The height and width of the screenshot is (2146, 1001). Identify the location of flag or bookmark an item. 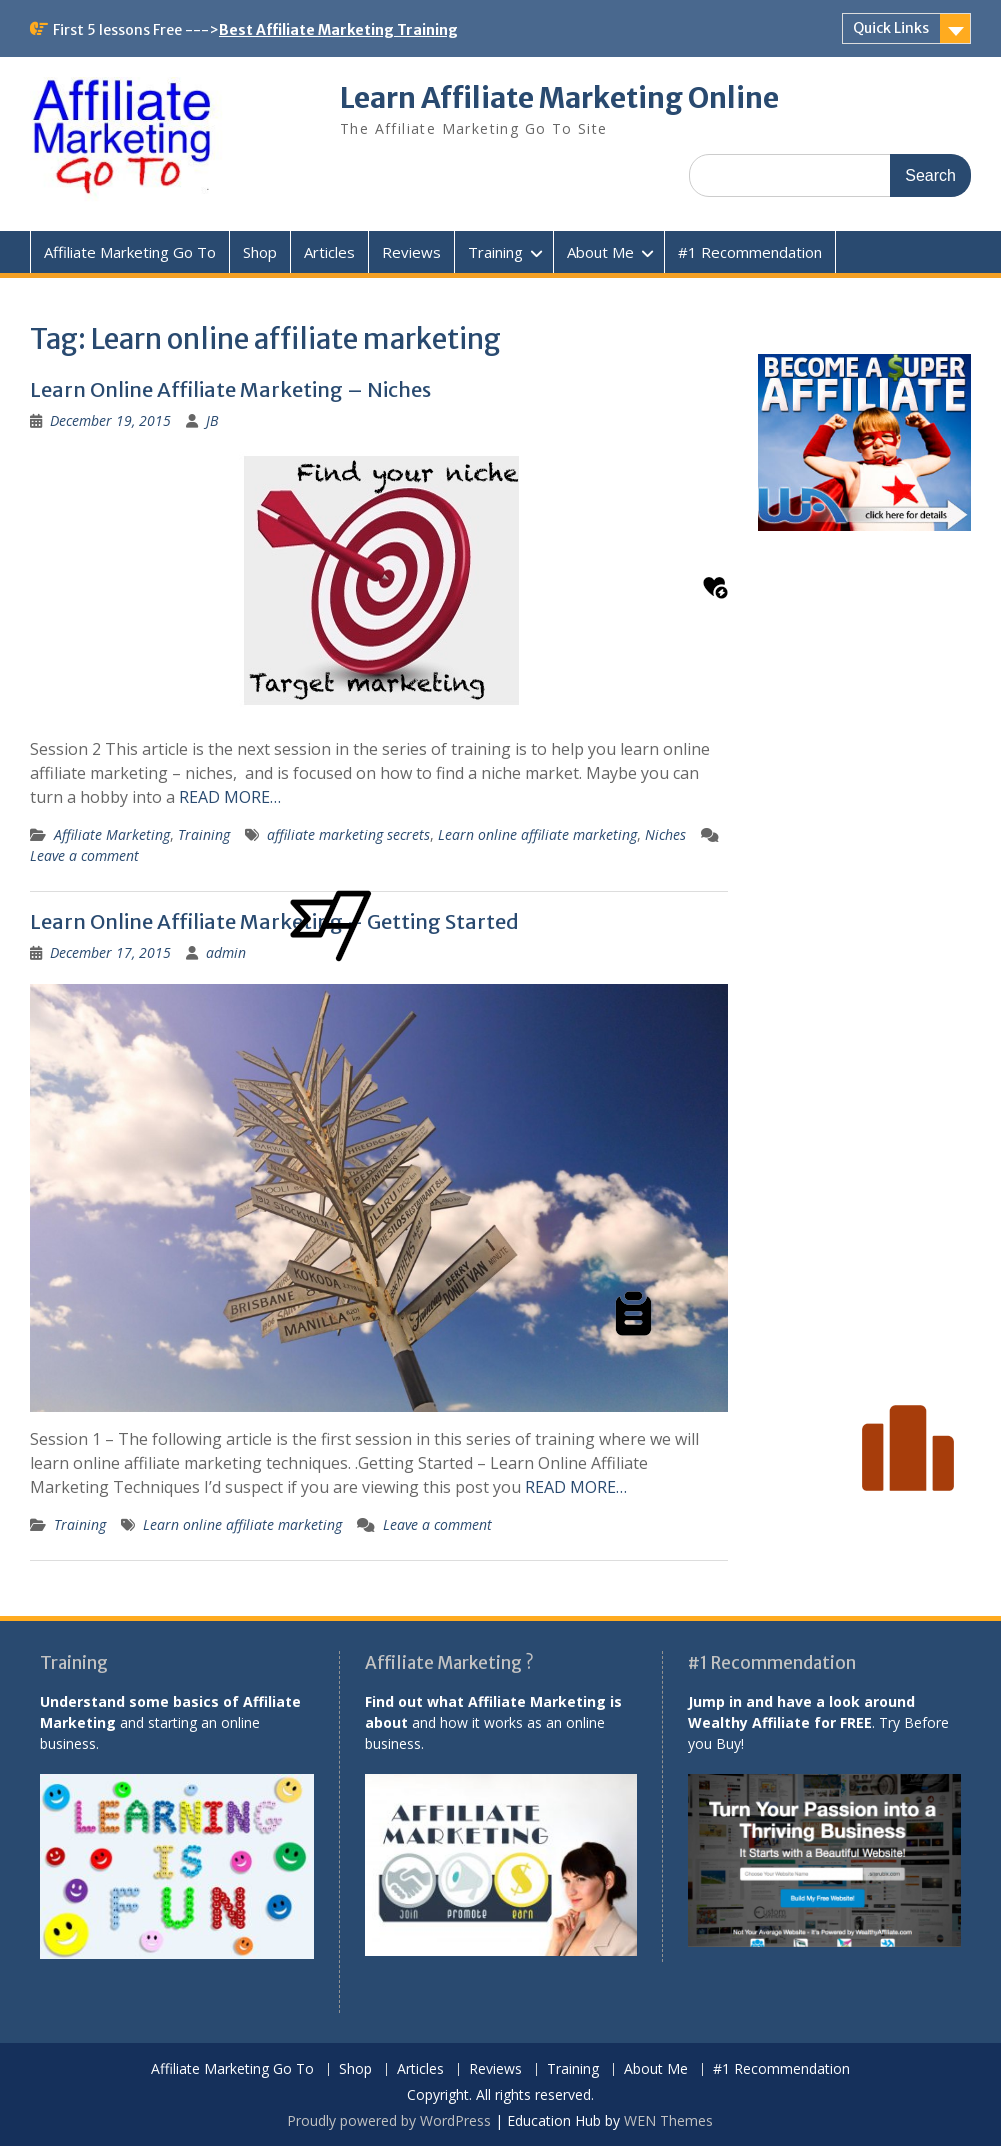
(330, 923).